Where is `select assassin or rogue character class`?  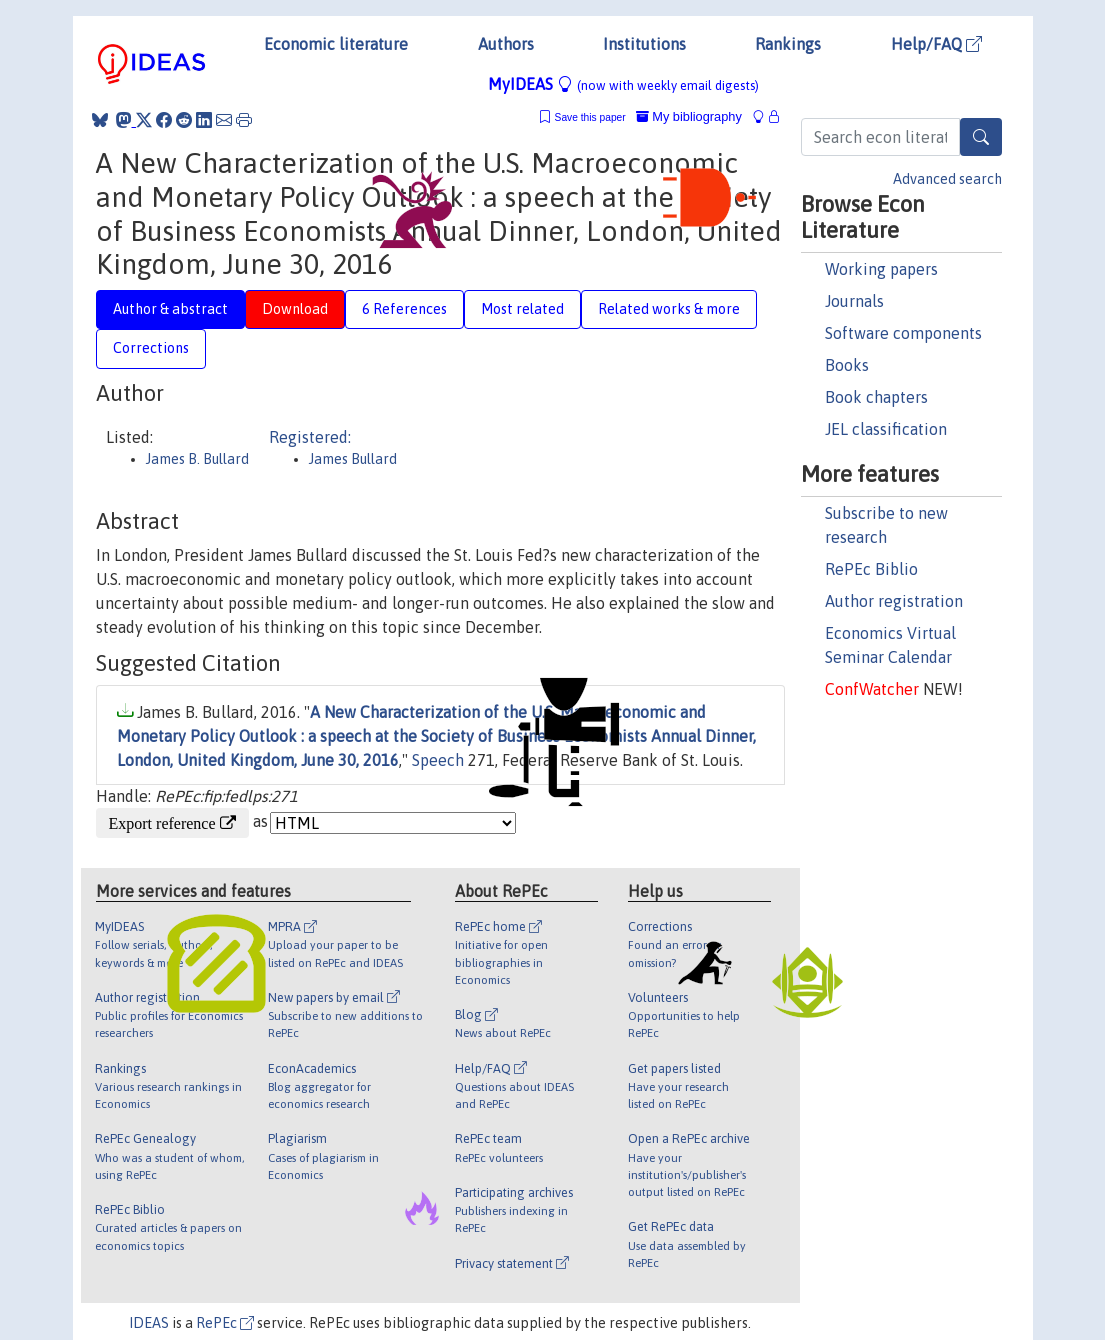
select assassin or rogue character class is located at coordinates (705, 963).